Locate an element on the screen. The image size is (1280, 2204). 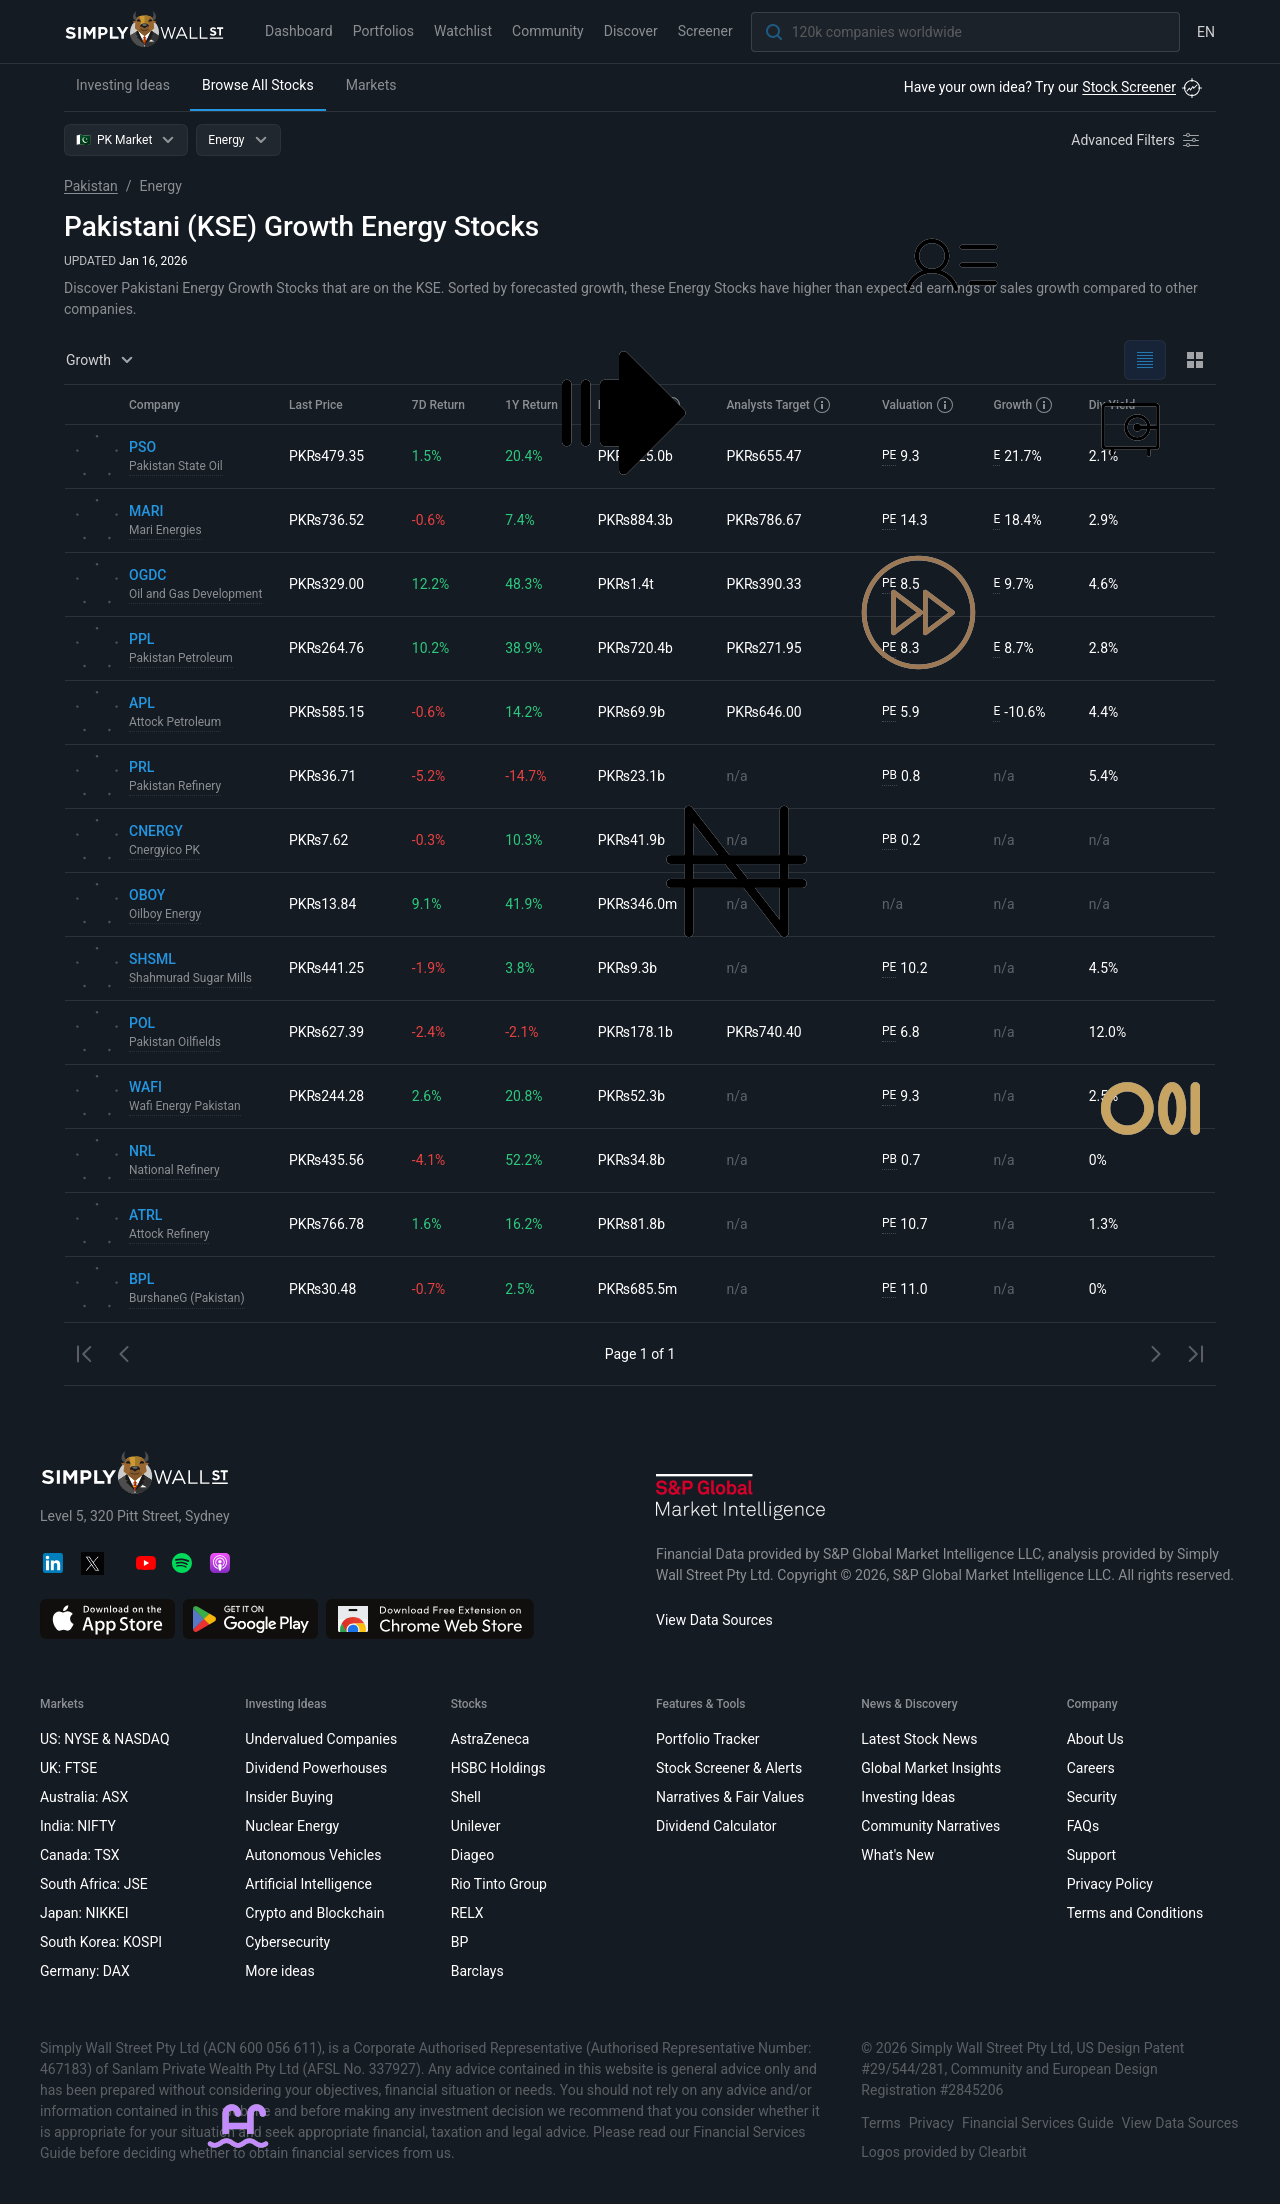
indicates Nigerian naira currency is located at coordinates (736, 871).